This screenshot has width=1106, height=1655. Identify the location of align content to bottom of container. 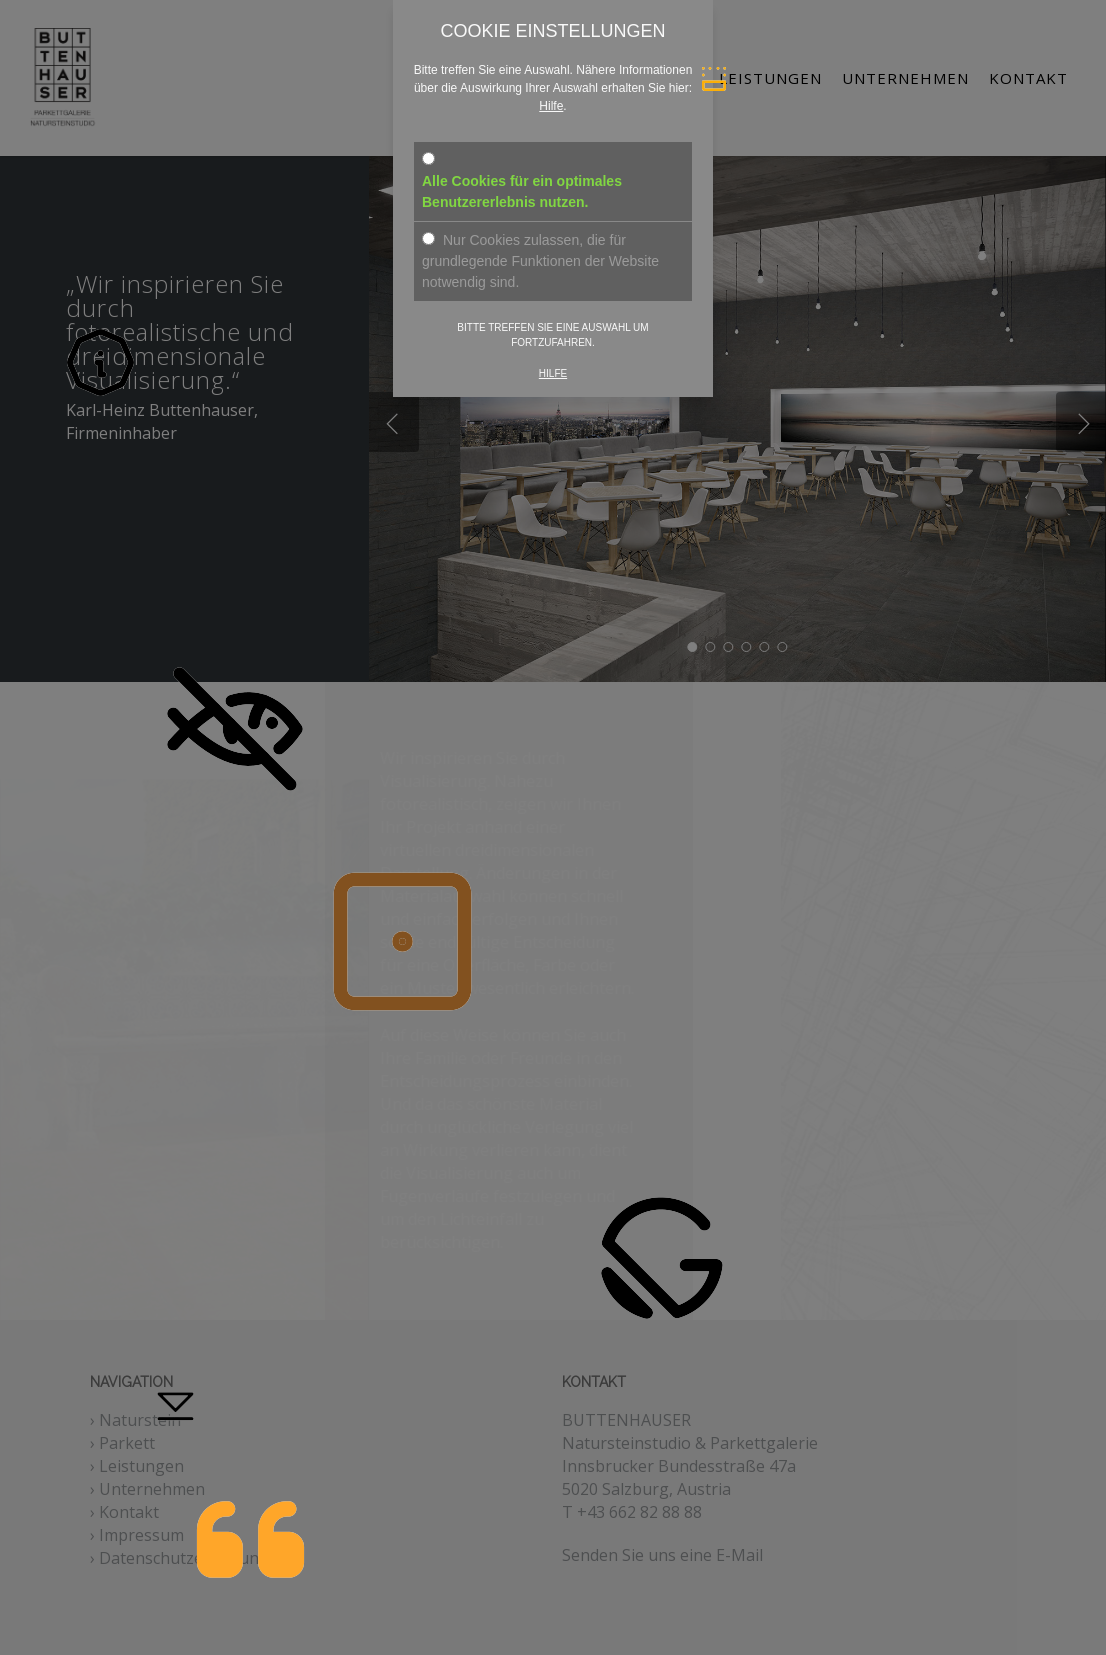
(714, 79).